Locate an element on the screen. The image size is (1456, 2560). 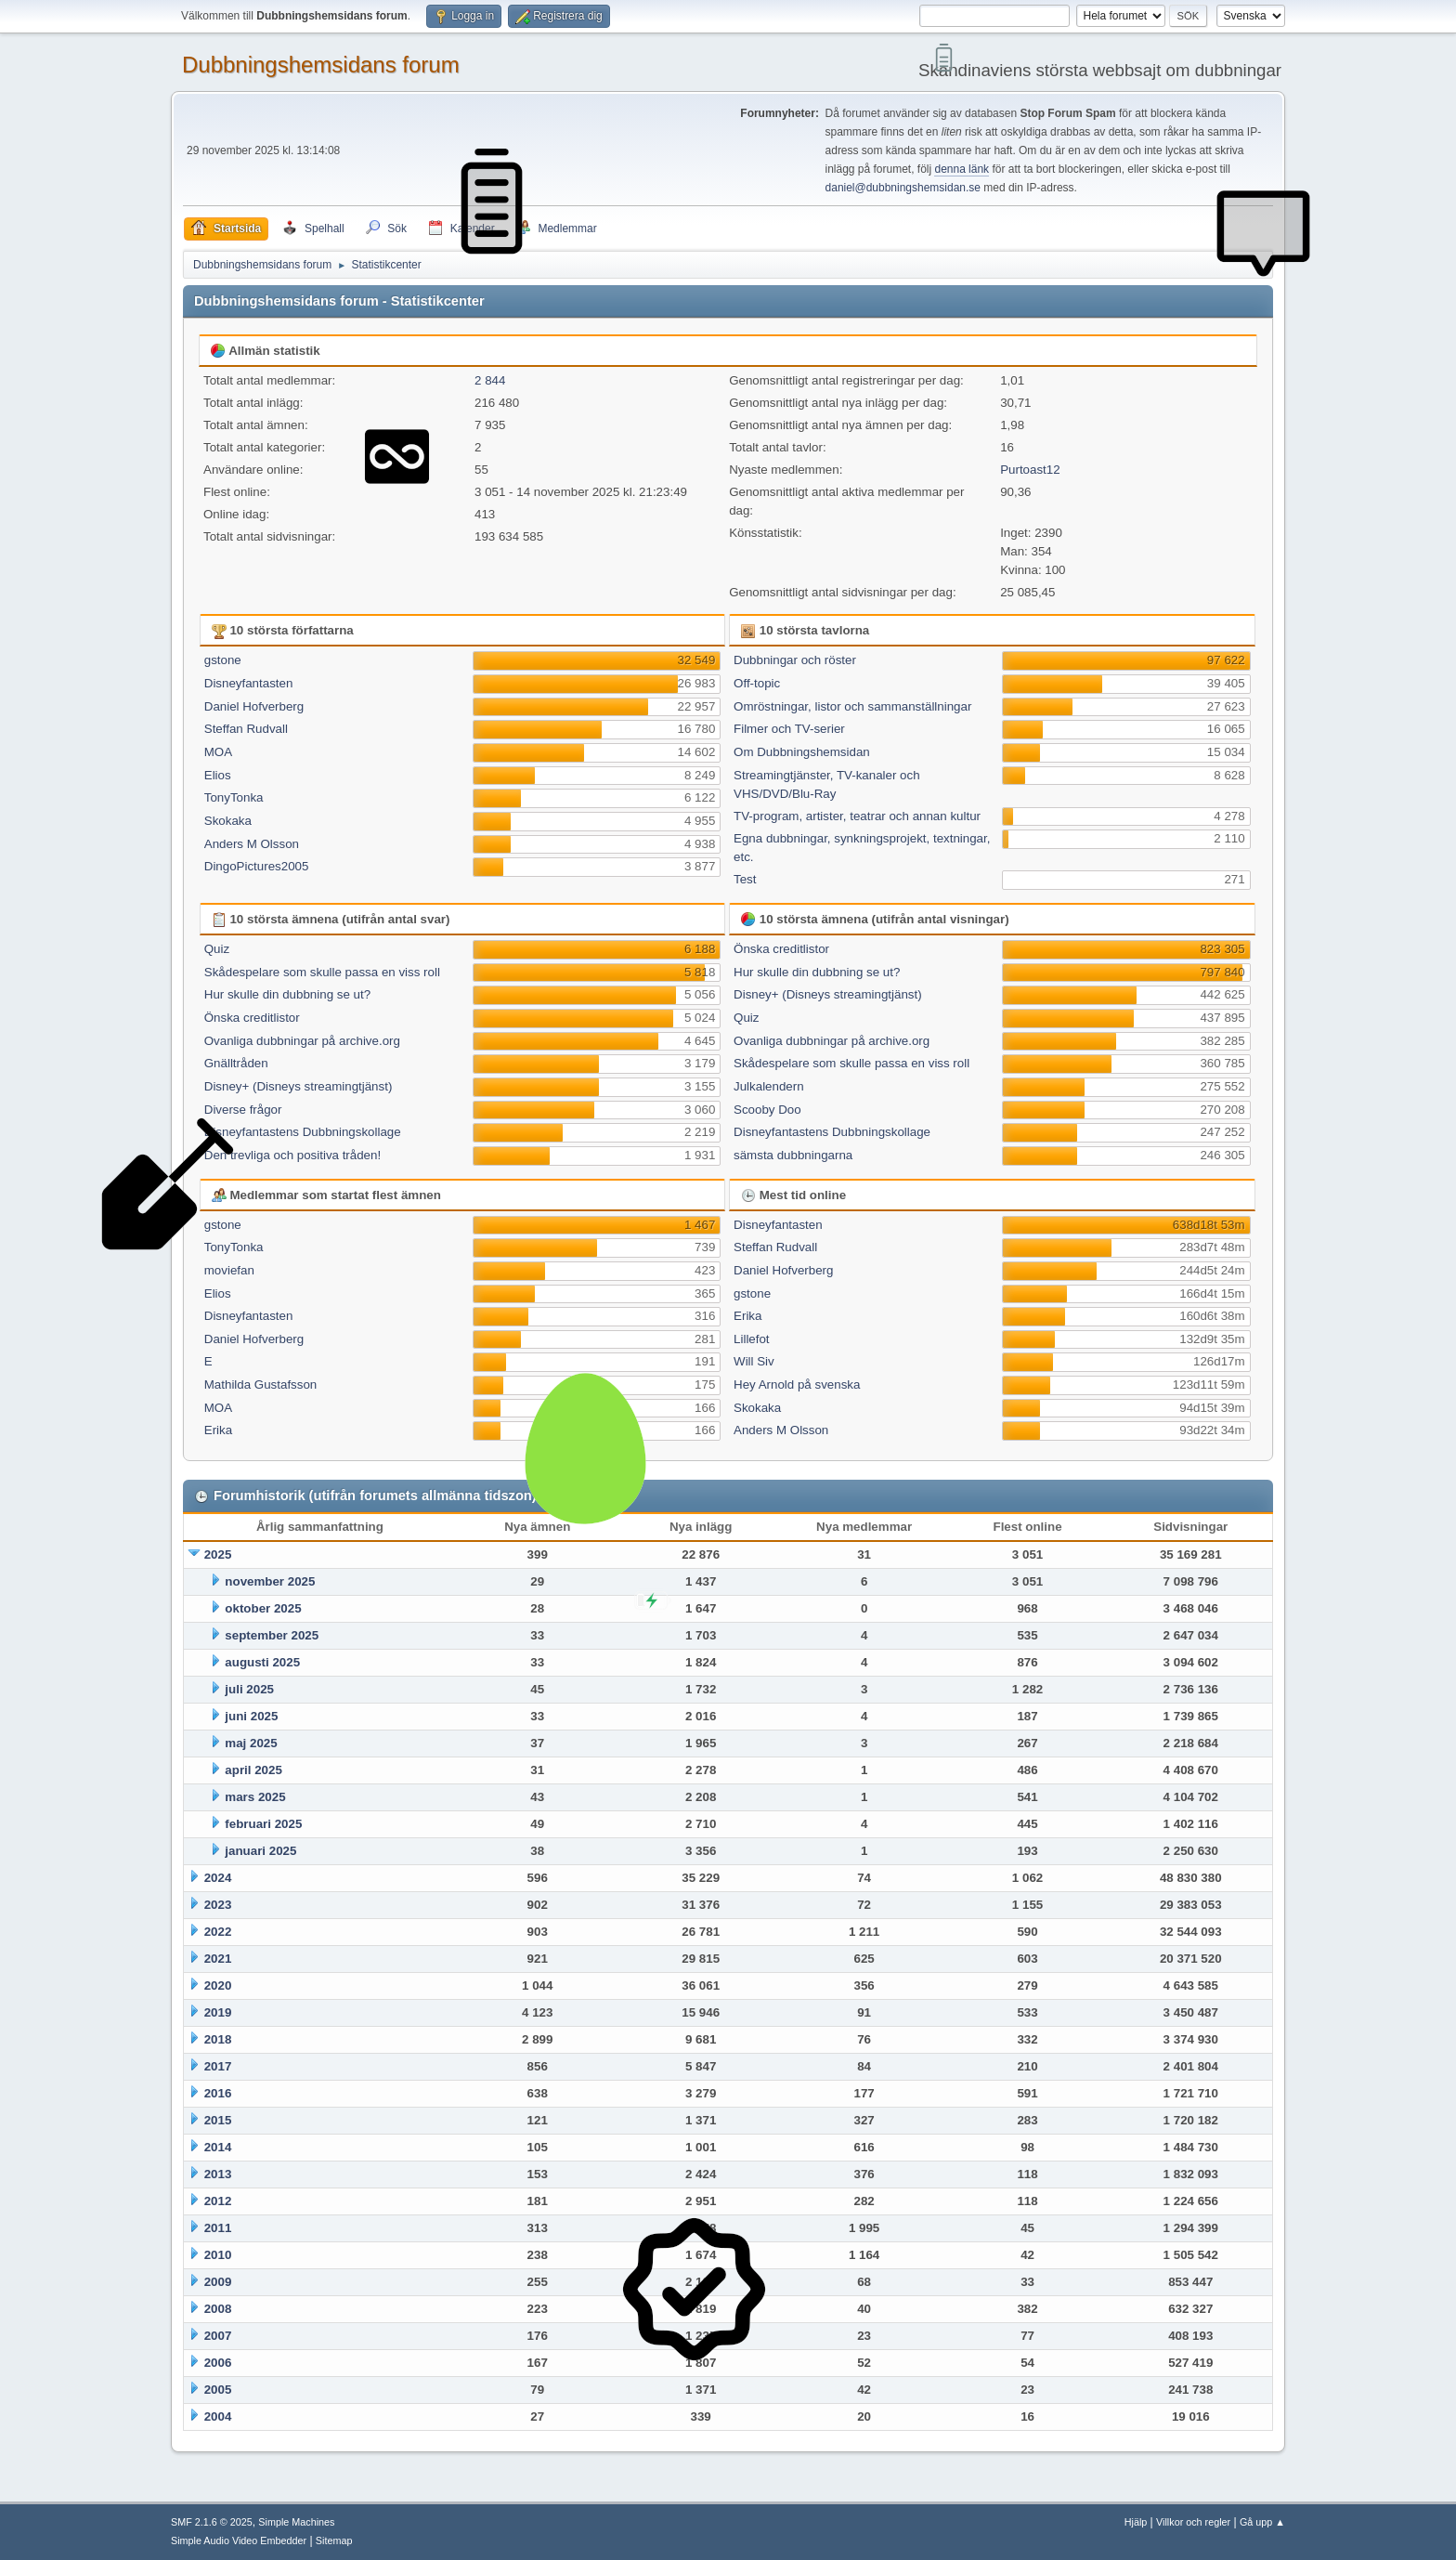
indicates high battery level is located at coordinates (943, 58).